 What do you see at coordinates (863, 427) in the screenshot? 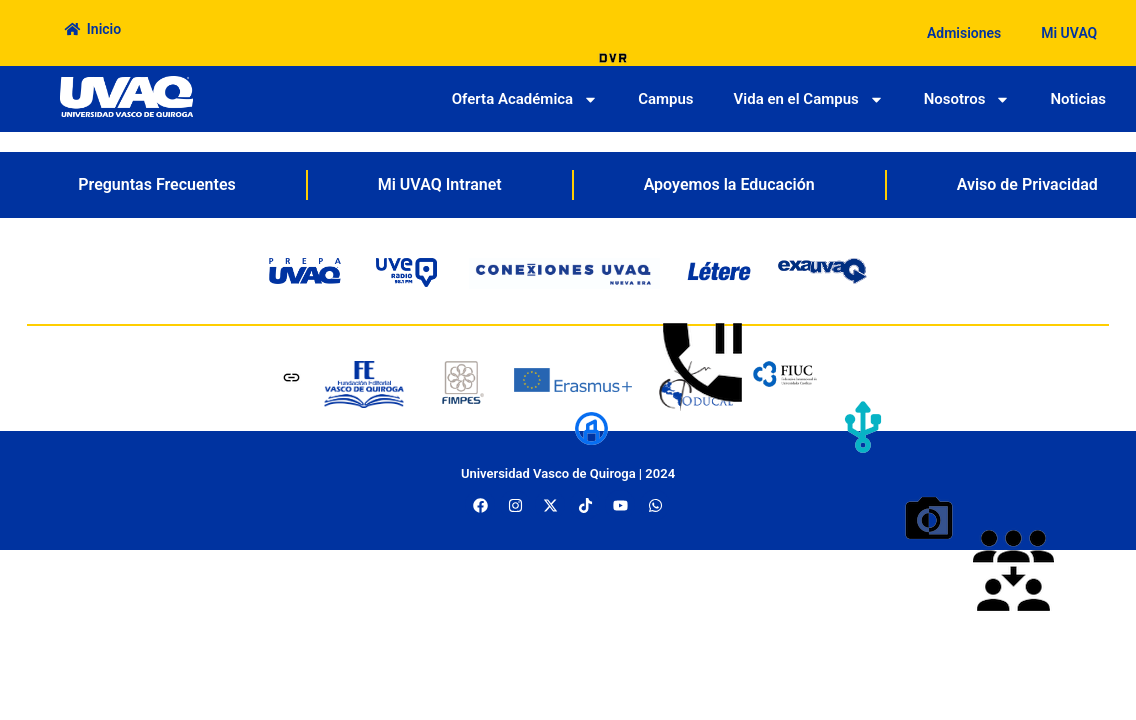
I see `connect a USB device` at bounding box center [863, 427].